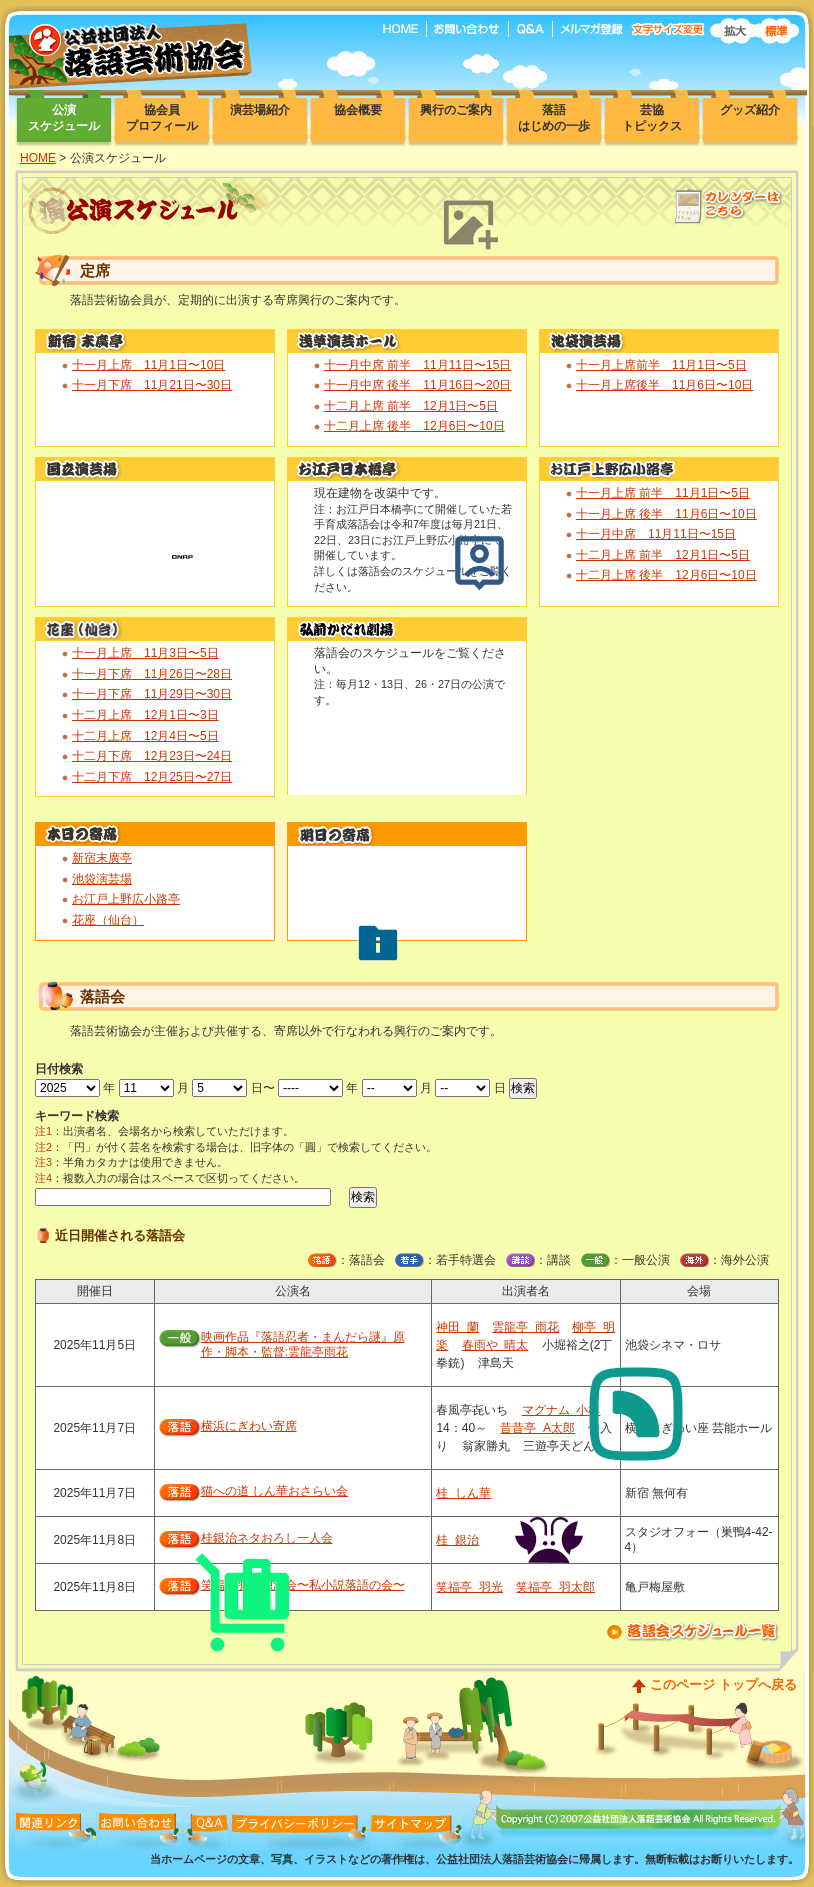 This screenshot has width=814, height=1887. I want to click on open homarr dashboard, so click(549, 1540).